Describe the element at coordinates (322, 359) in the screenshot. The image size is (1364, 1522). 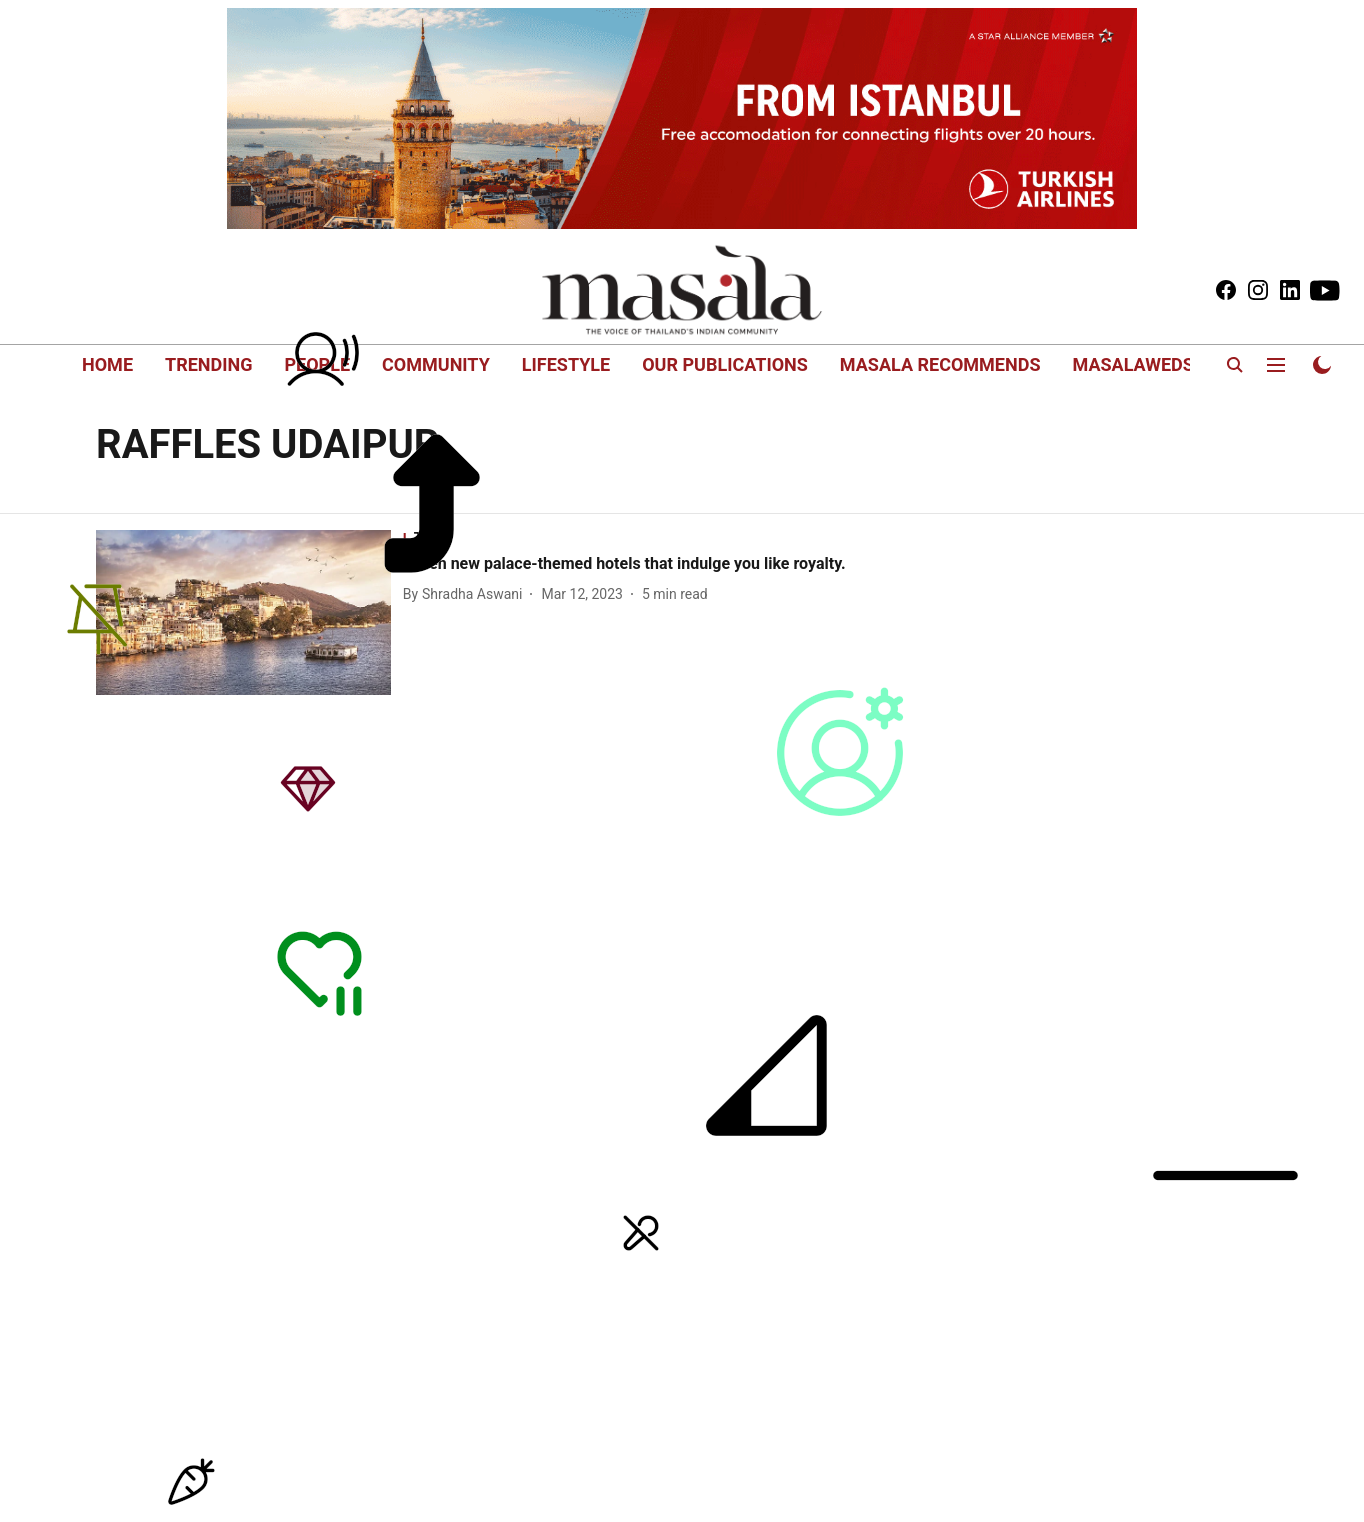
I see `user audio or voice settings` at that location.